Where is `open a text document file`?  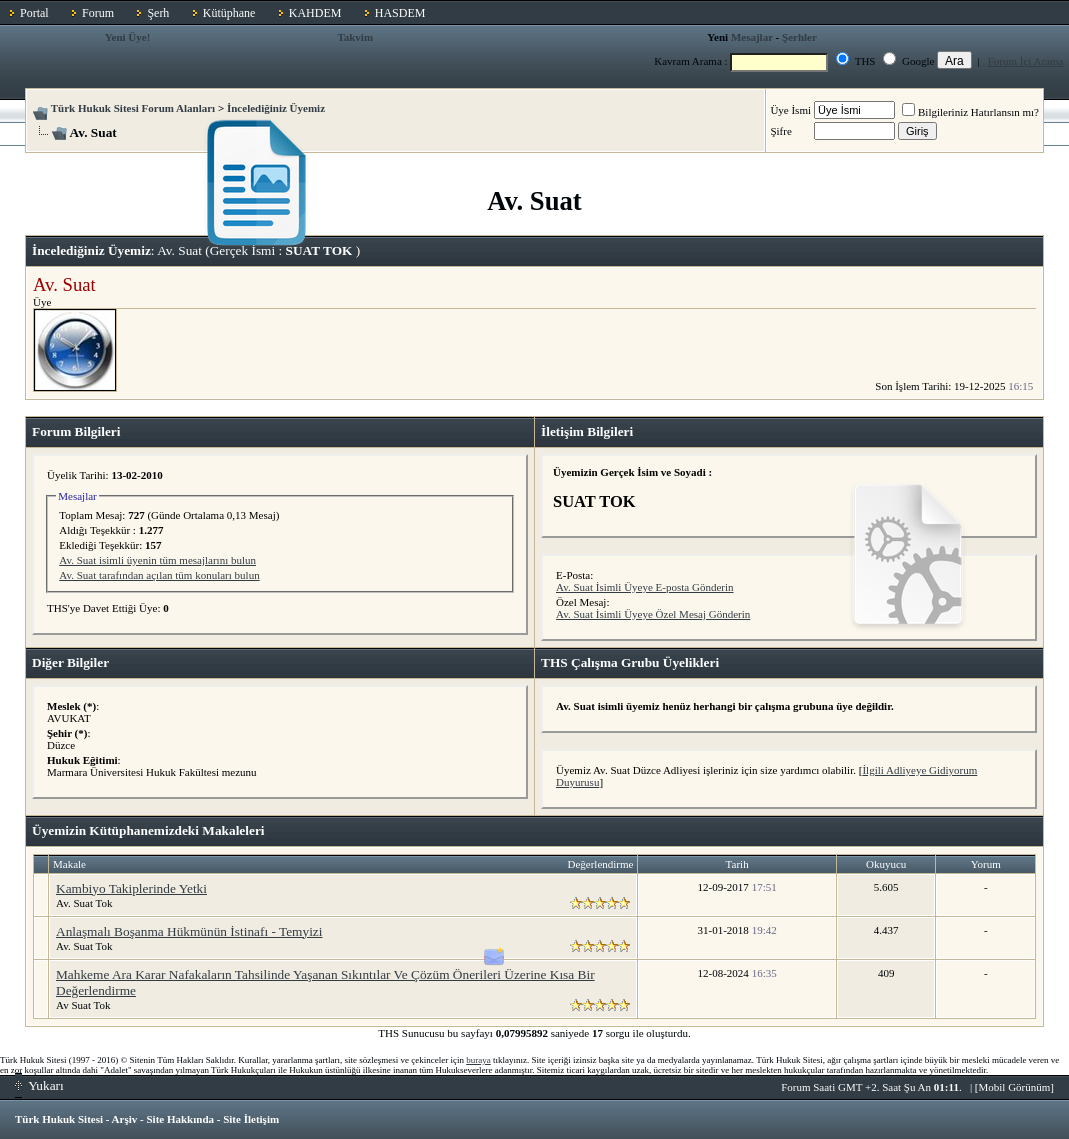 open a text document file is located at coordinates (256, 182).